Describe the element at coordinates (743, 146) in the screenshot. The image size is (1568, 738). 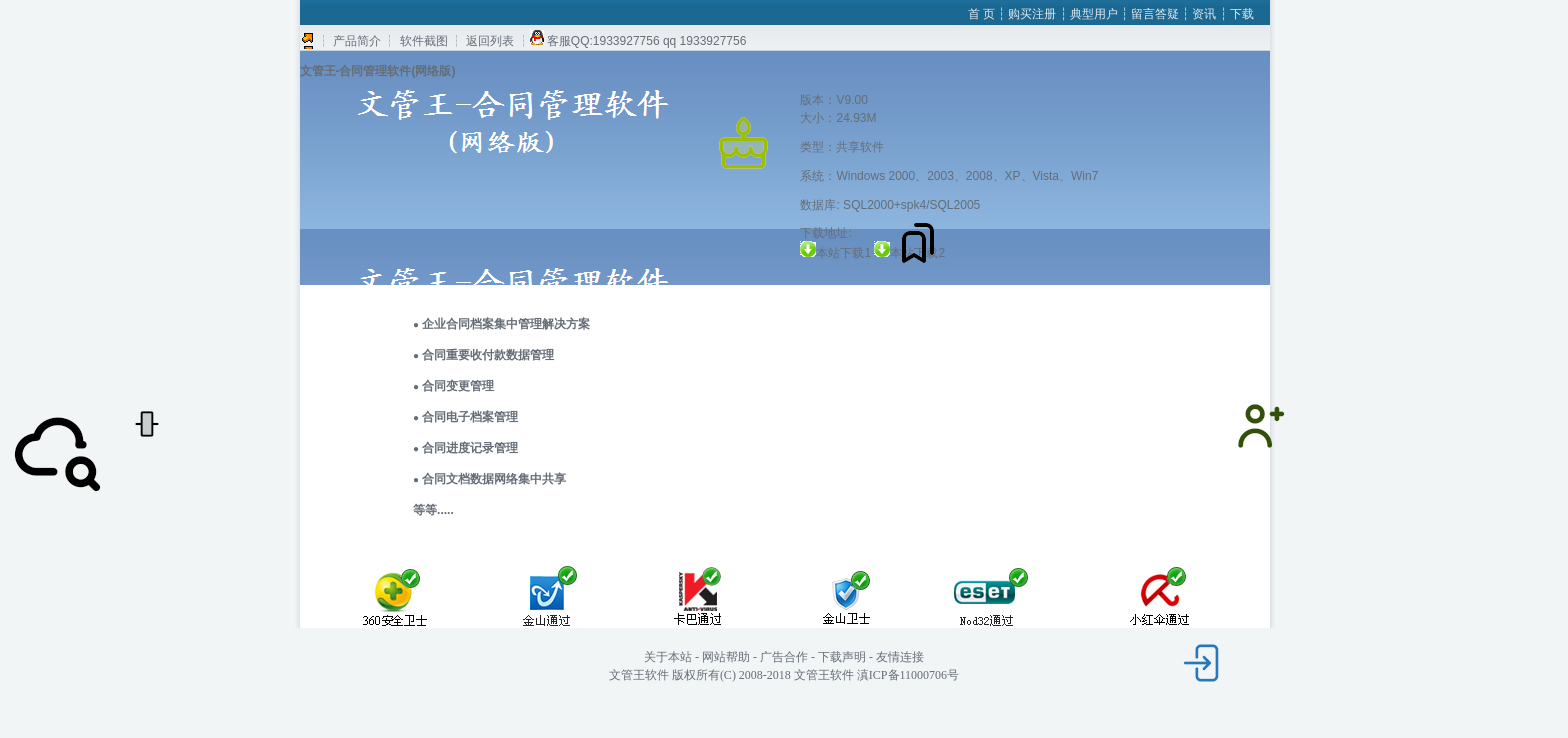
I see `view birthday or celebration notifications` at that location.